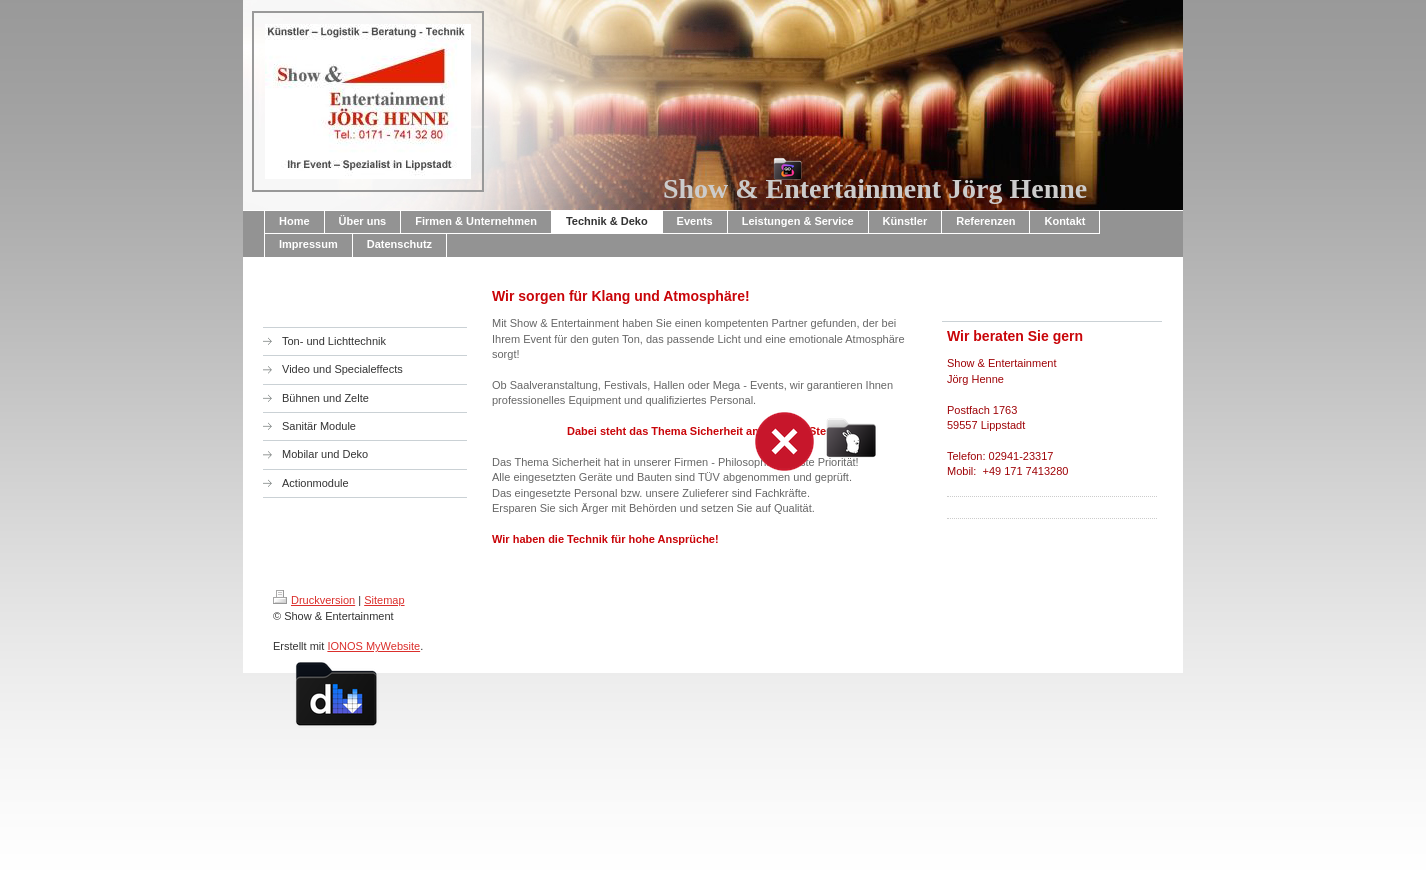  I want to click on dismiss or close a dialog, so click(784, 441).